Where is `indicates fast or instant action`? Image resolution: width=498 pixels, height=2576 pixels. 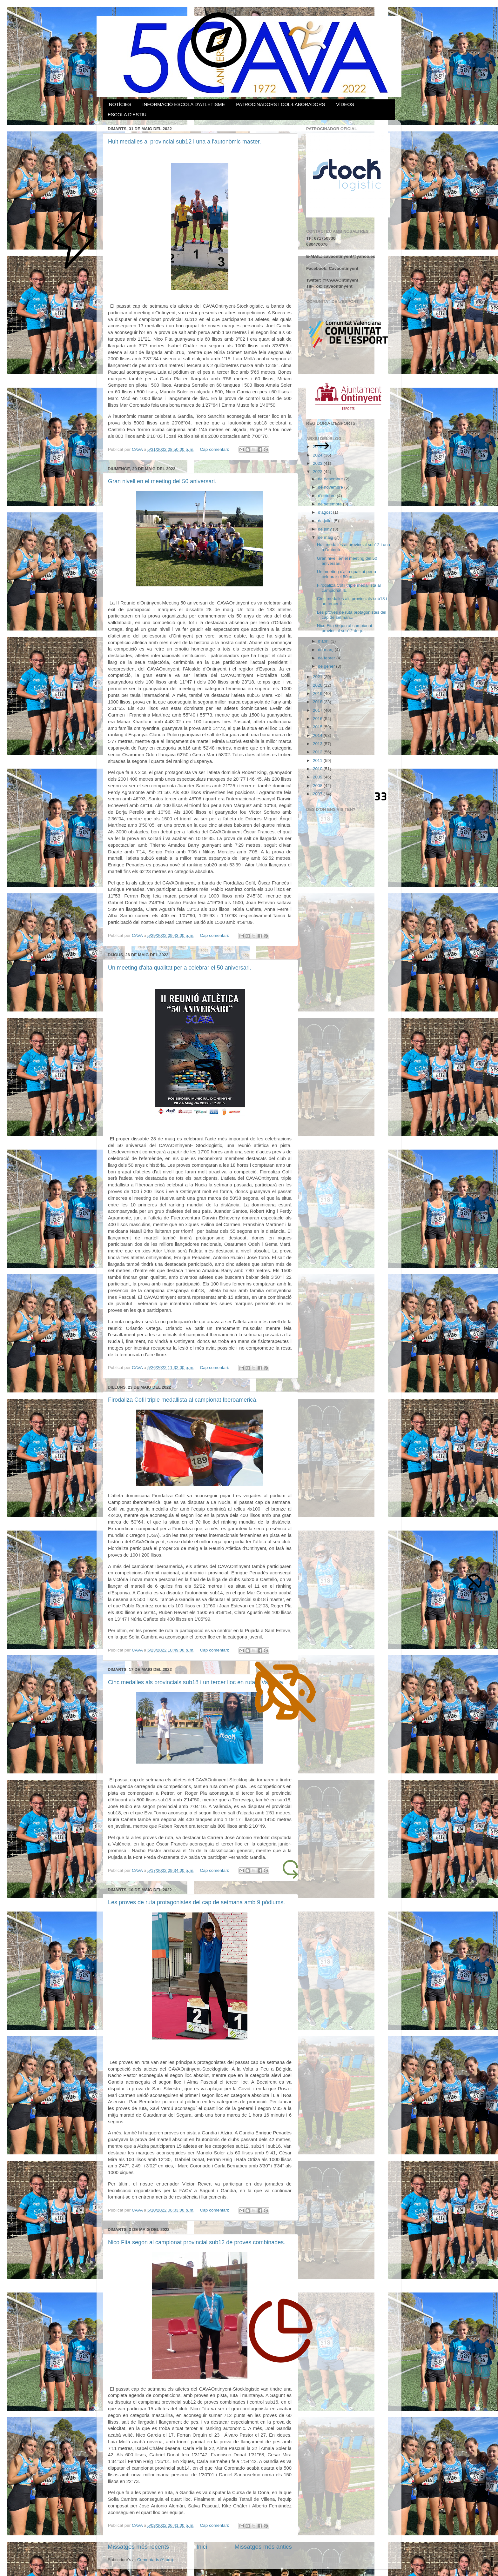 indicates fast or instant action is located at coordinates (74, 240).